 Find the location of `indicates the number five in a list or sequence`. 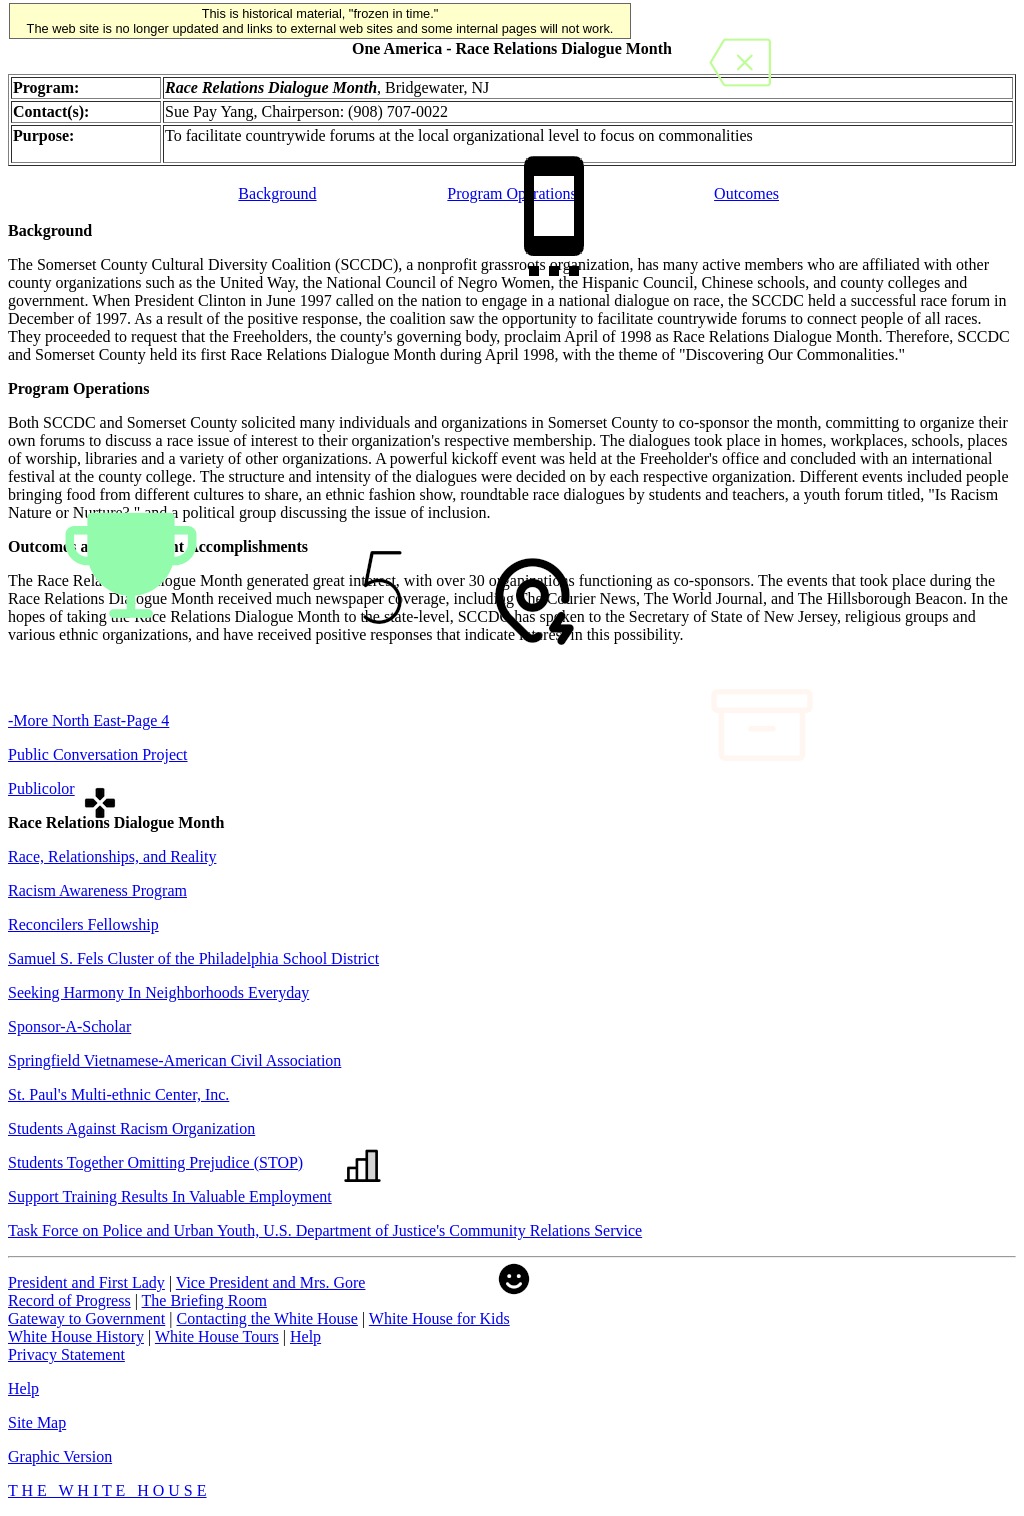

indicates the number five in a list or sequence is located at coordinates (382, 587).